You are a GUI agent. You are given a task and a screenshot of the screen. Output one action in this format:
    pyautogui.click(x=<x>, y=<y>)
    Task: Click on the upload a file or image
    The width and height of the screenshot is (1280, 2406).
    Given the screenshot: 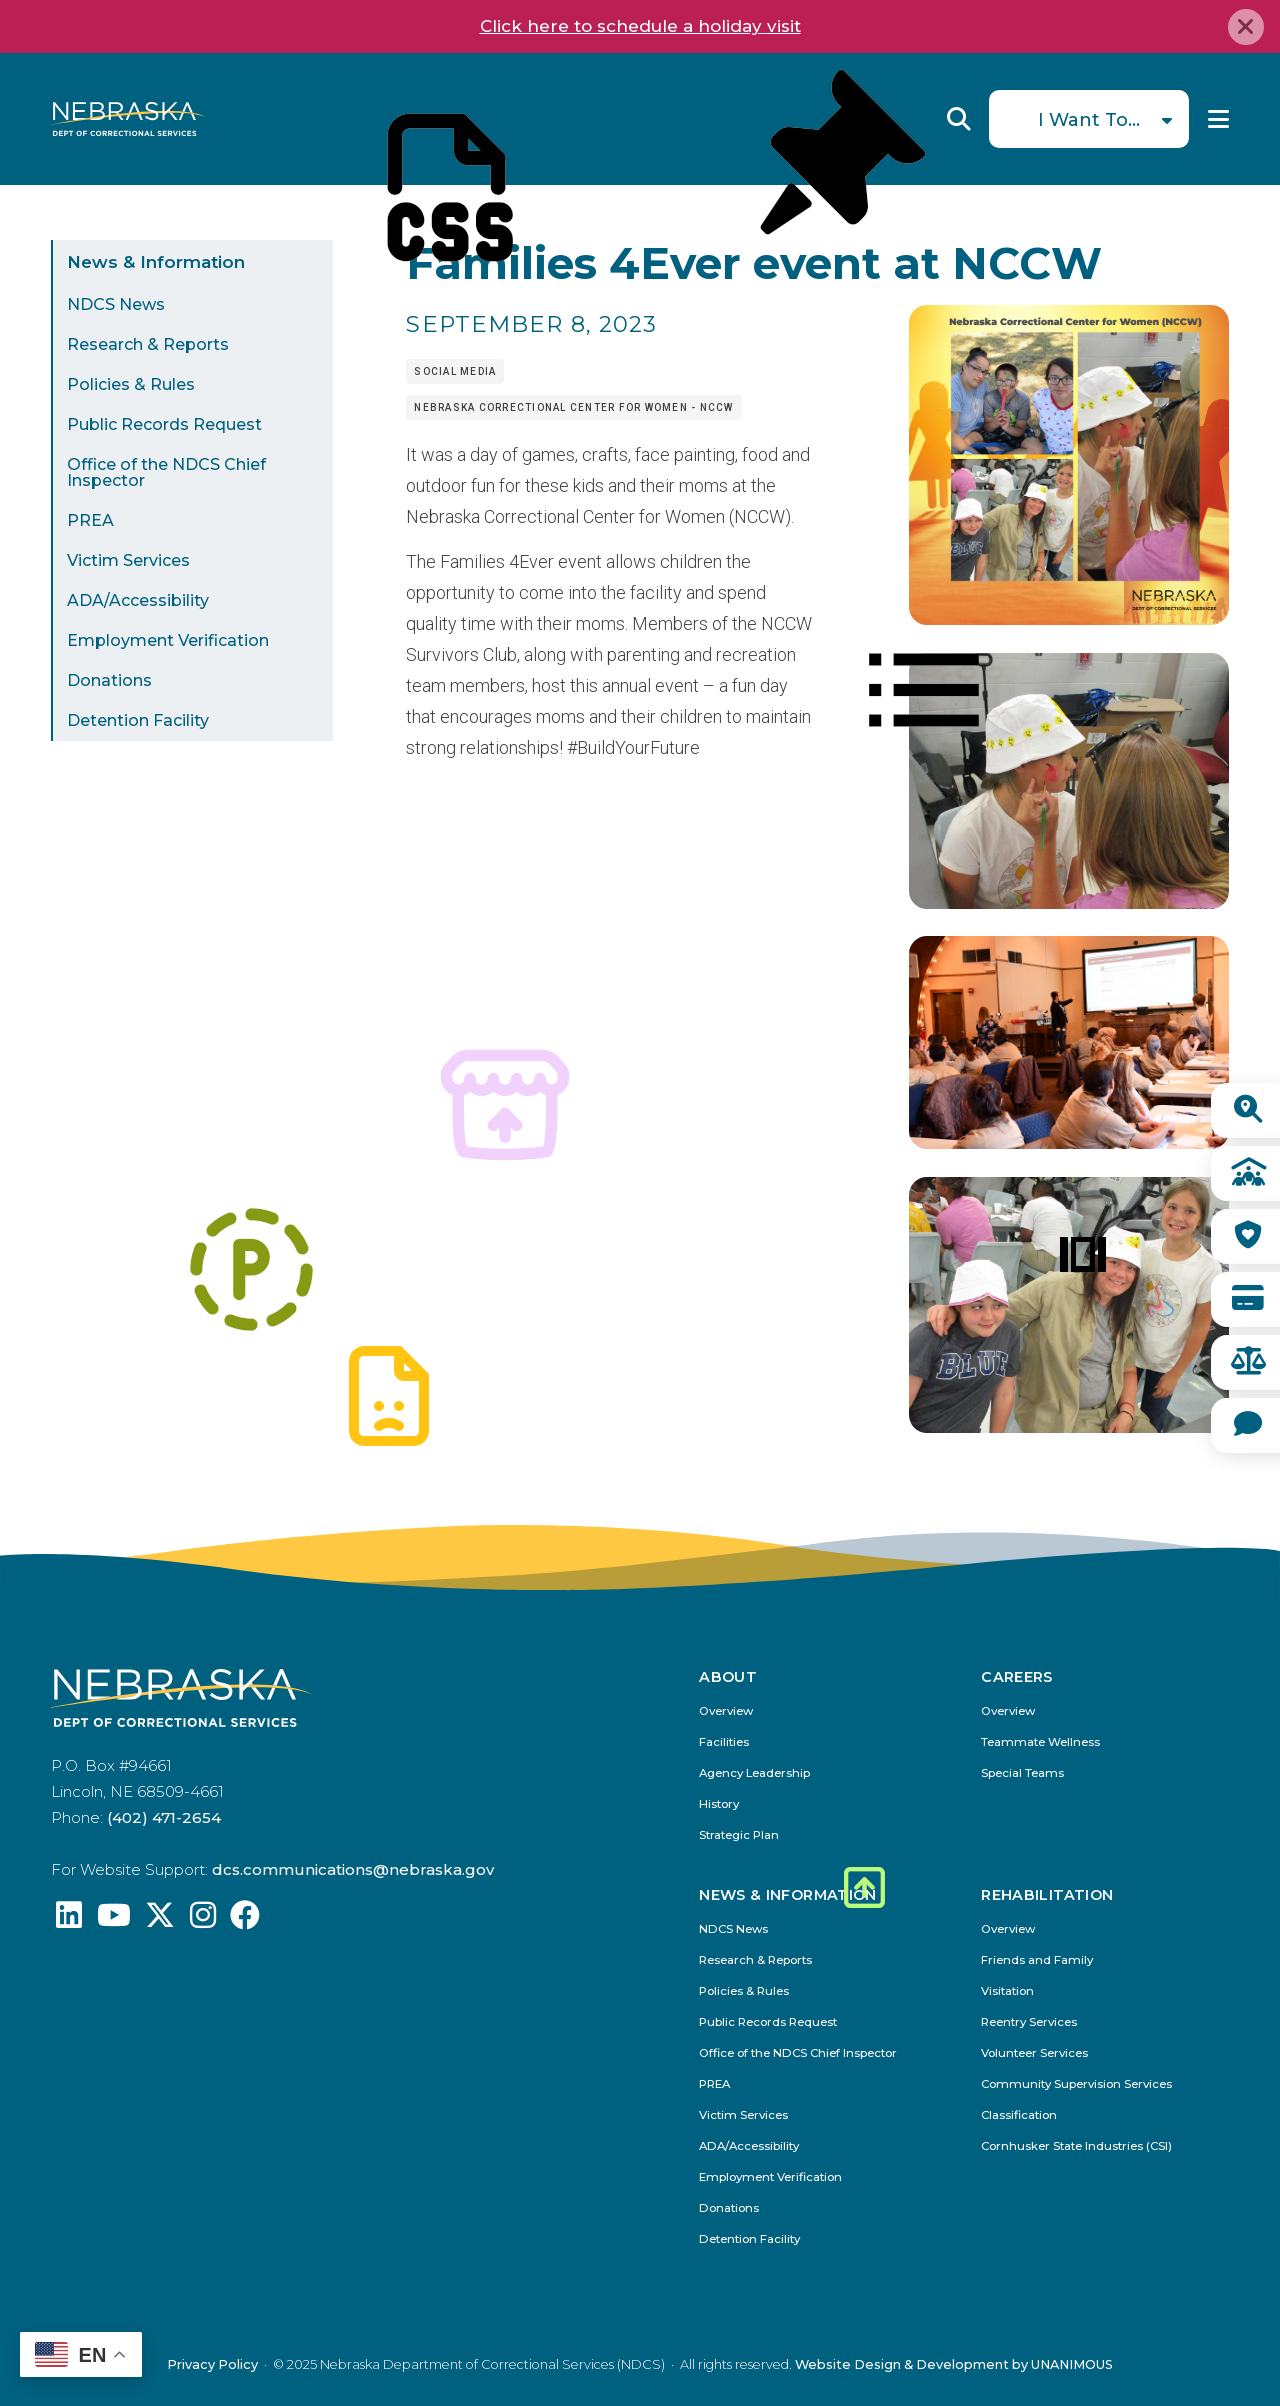 What is the action you would take?
    pyautogui.click(x=864, y=1887)
    